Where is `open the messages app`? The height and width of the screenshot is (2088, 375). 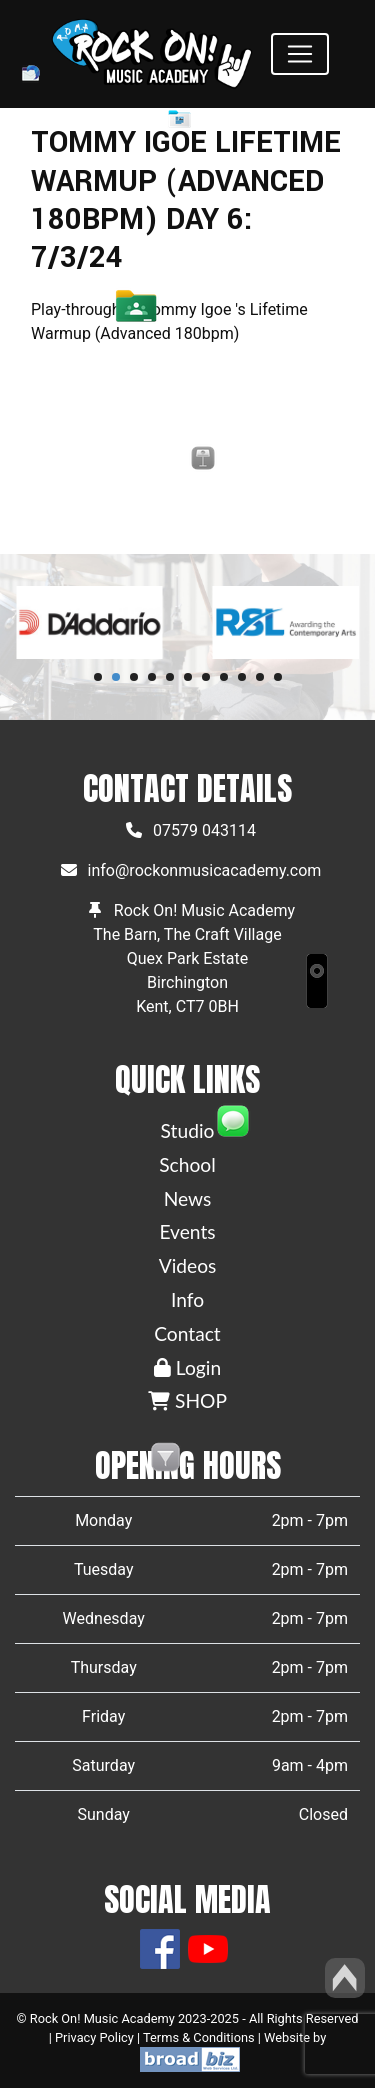 open the messages app is located at coordinates (233, 1121).